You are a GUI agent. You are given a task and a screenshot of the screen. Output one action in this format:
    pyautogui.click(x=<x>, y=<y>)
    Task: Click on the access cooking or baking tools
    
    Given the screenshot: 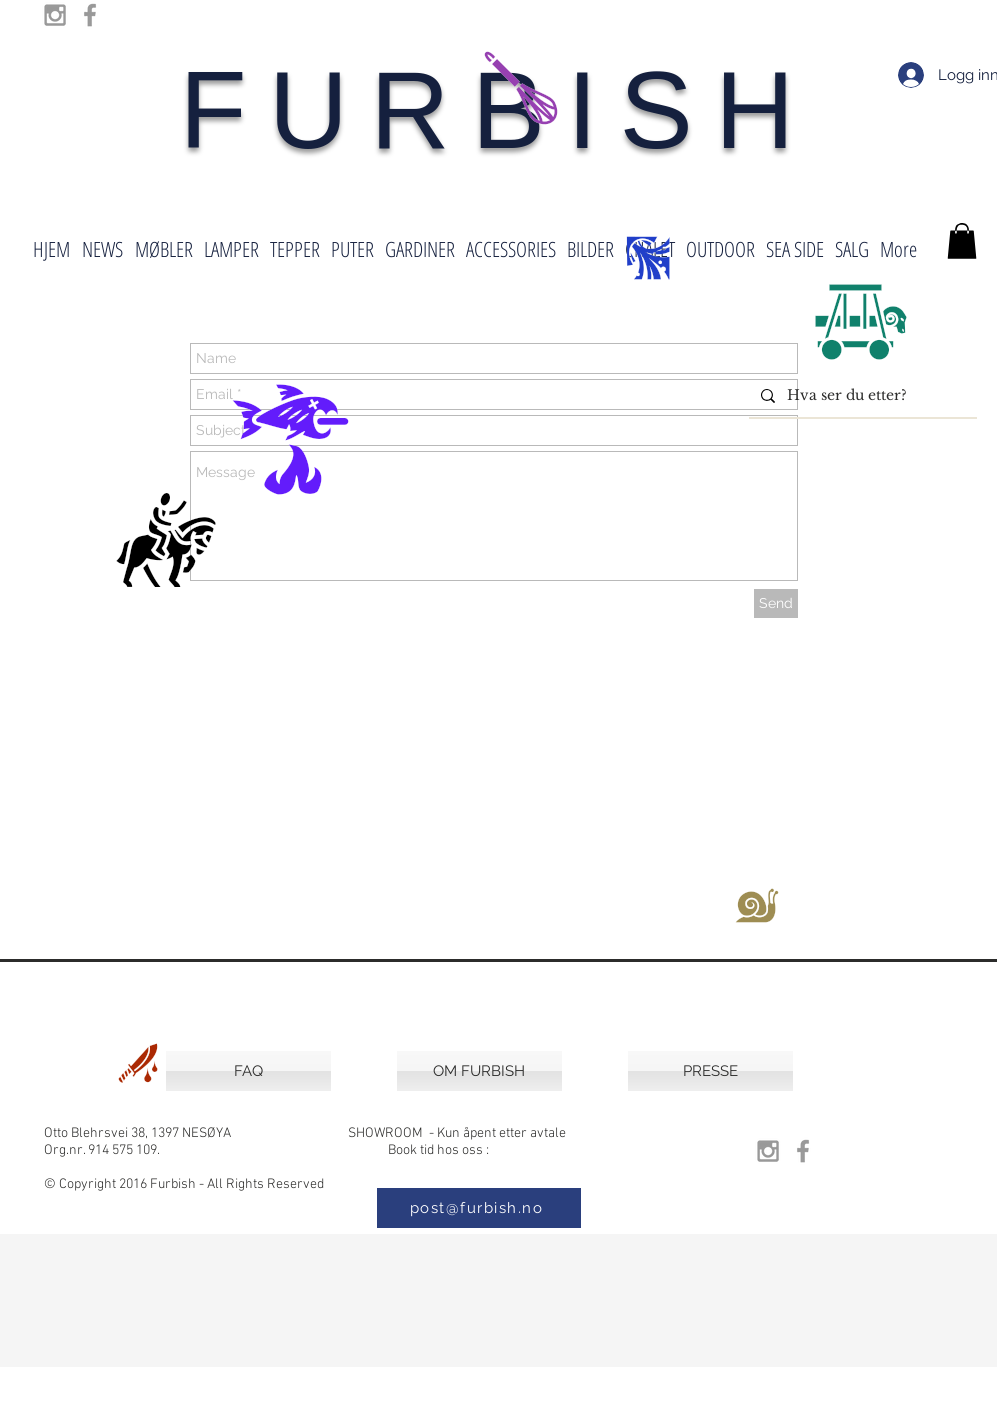 What is the action you would take?
    pyautogui.click(x=521, y=88)
    